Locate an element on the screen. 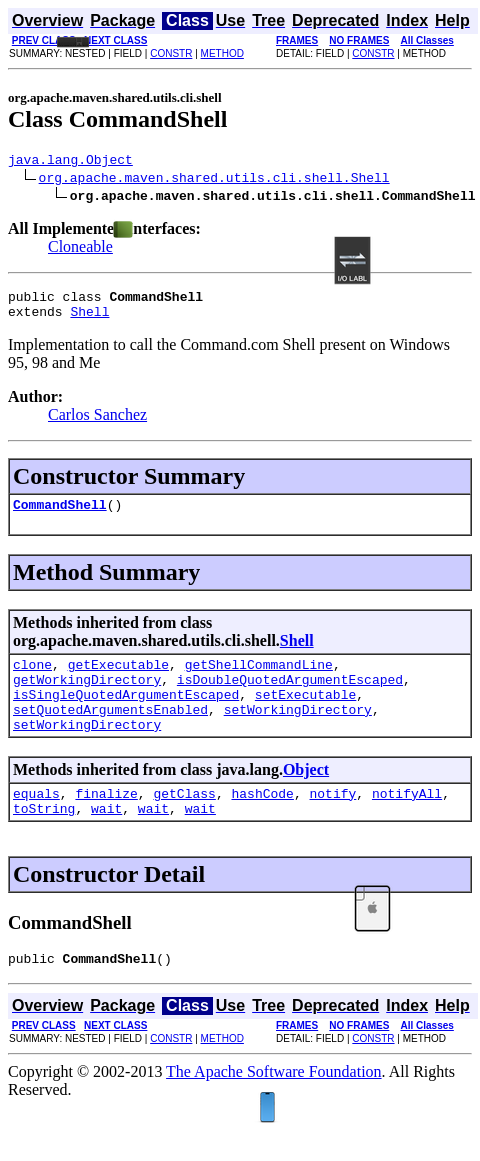 The width and height of the screenshot is (480, 1161). iPhone 15 Pro device connected is located at coordinates (267, 1107).